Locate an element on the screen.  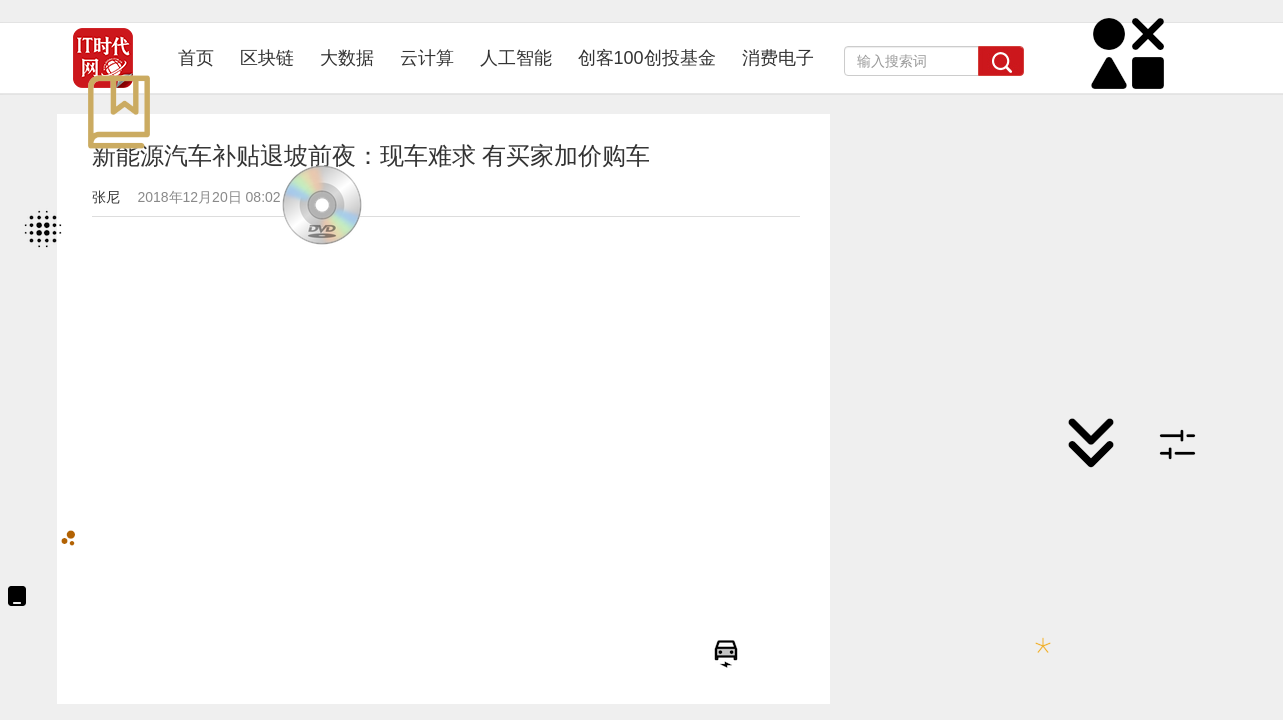
indicates a required field in a form is located at coordinates (1043, 646).